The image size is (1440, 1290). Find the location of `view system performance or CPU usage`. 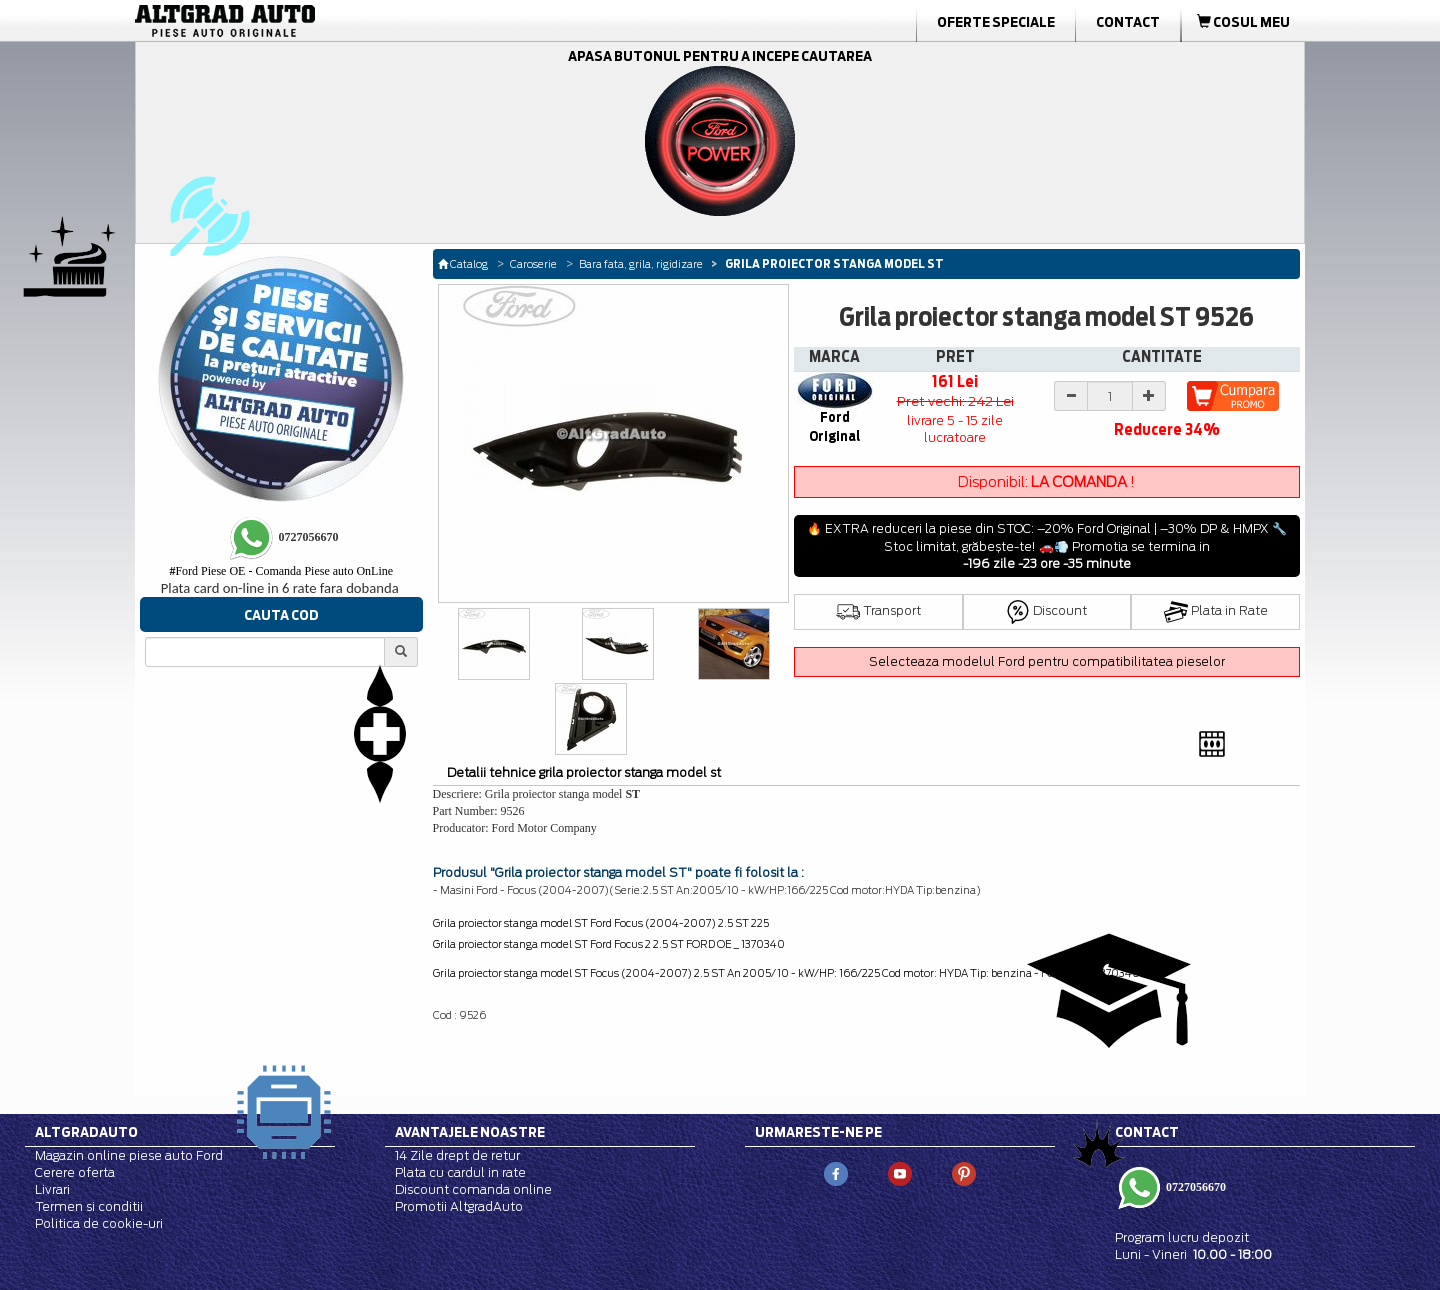

view system performance or CPU usage is located at coordinates (284, 1112).